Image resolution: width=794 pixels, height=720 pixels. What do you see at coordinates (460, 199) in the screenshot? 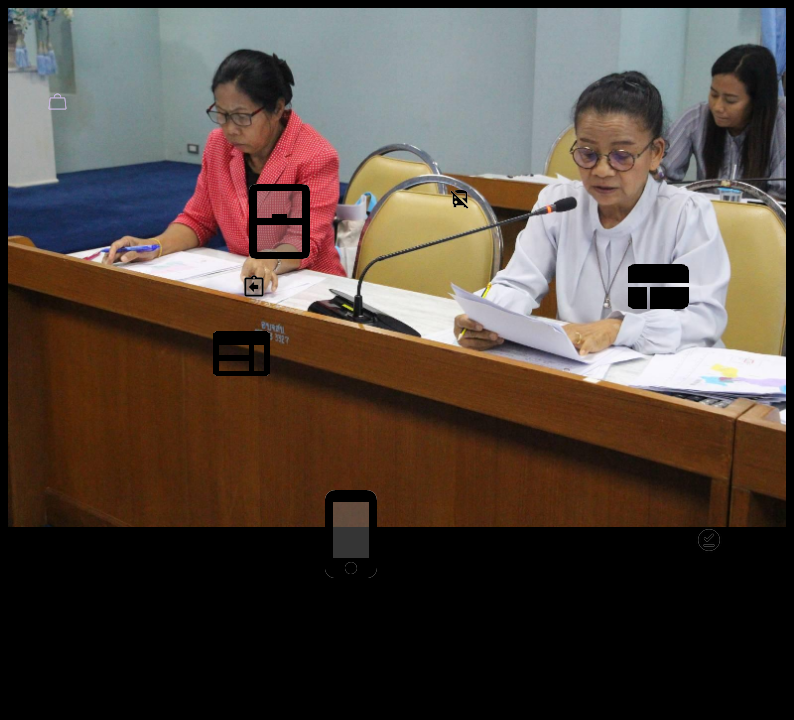
I see `no transfer available at this stop` at bounding box center [460, 199].